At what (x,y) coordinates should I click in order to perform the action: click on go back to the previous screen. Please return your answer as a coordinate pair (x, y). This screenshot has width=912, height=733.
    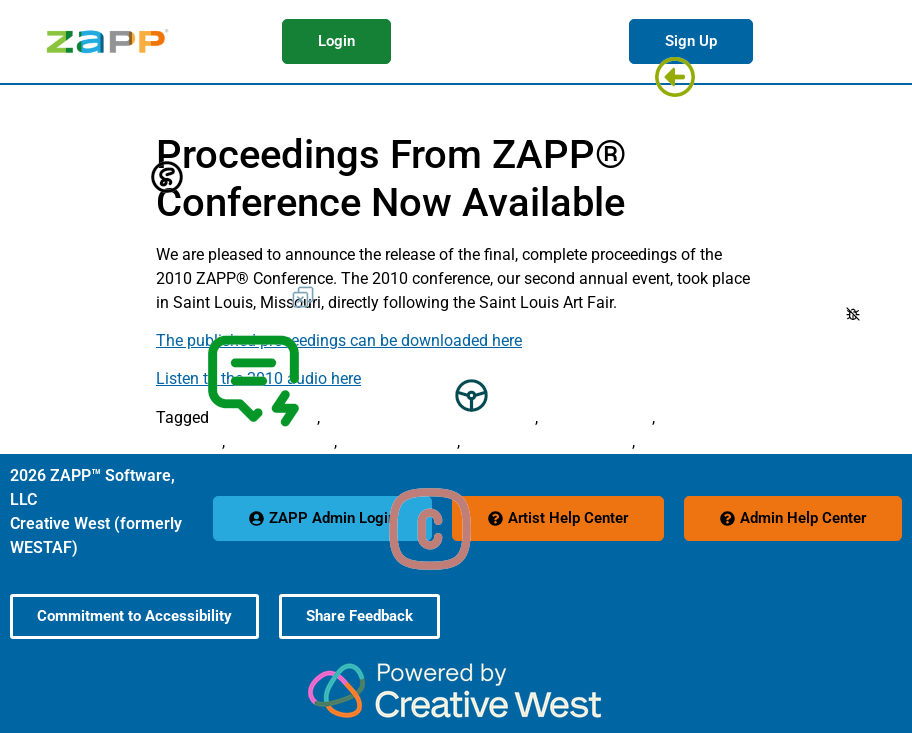
    Looking at the image, I should click on (675, 77).